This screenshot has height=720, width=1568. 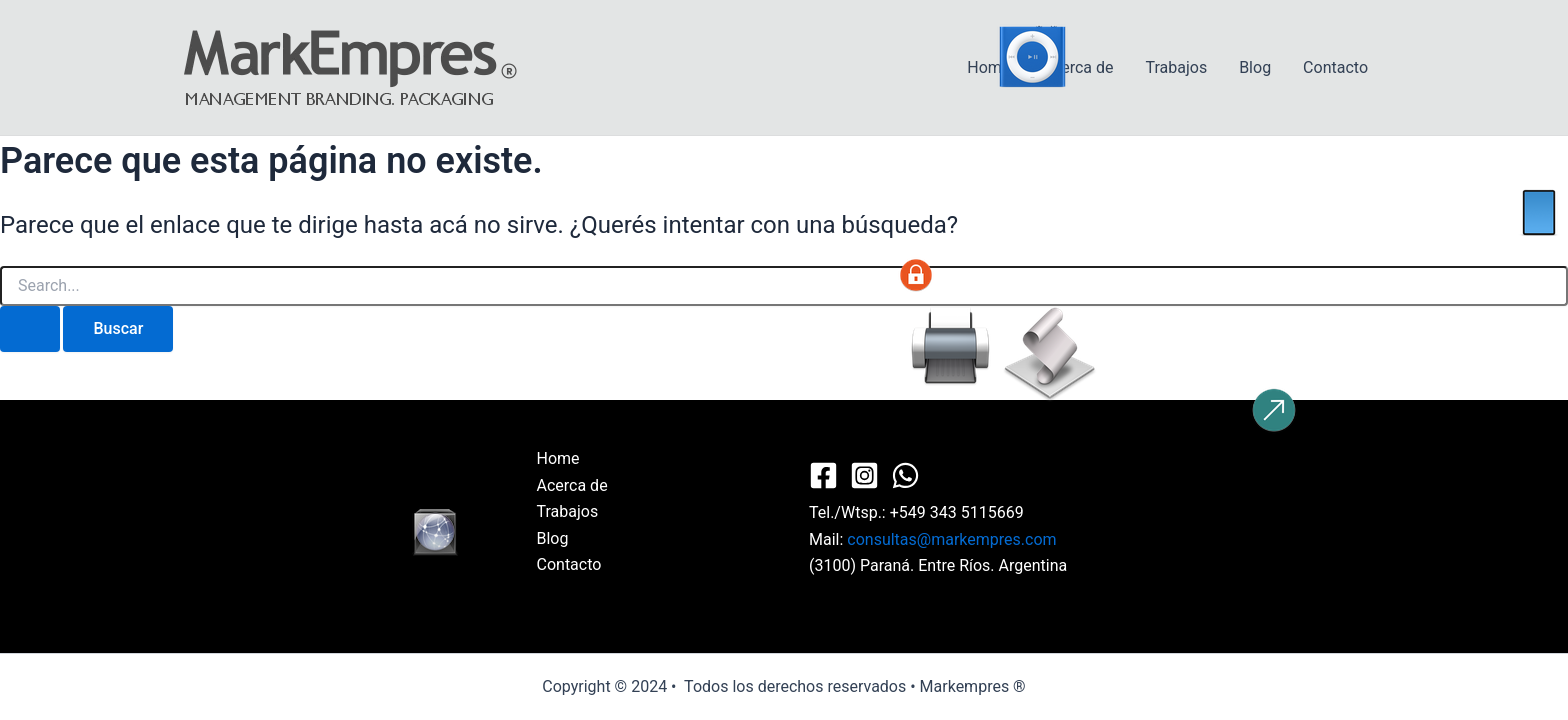 I want to click on indicates a file or folder is read-only, so click(x=916, y=275).